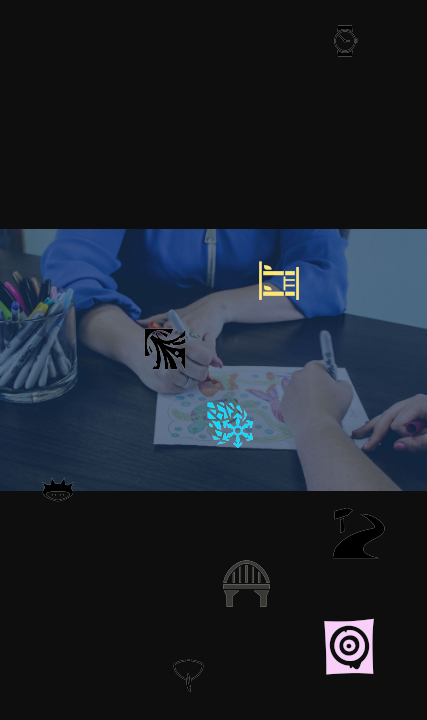  I want to click on navigate to bridges or infrastructure on a map, so click(246, 583).